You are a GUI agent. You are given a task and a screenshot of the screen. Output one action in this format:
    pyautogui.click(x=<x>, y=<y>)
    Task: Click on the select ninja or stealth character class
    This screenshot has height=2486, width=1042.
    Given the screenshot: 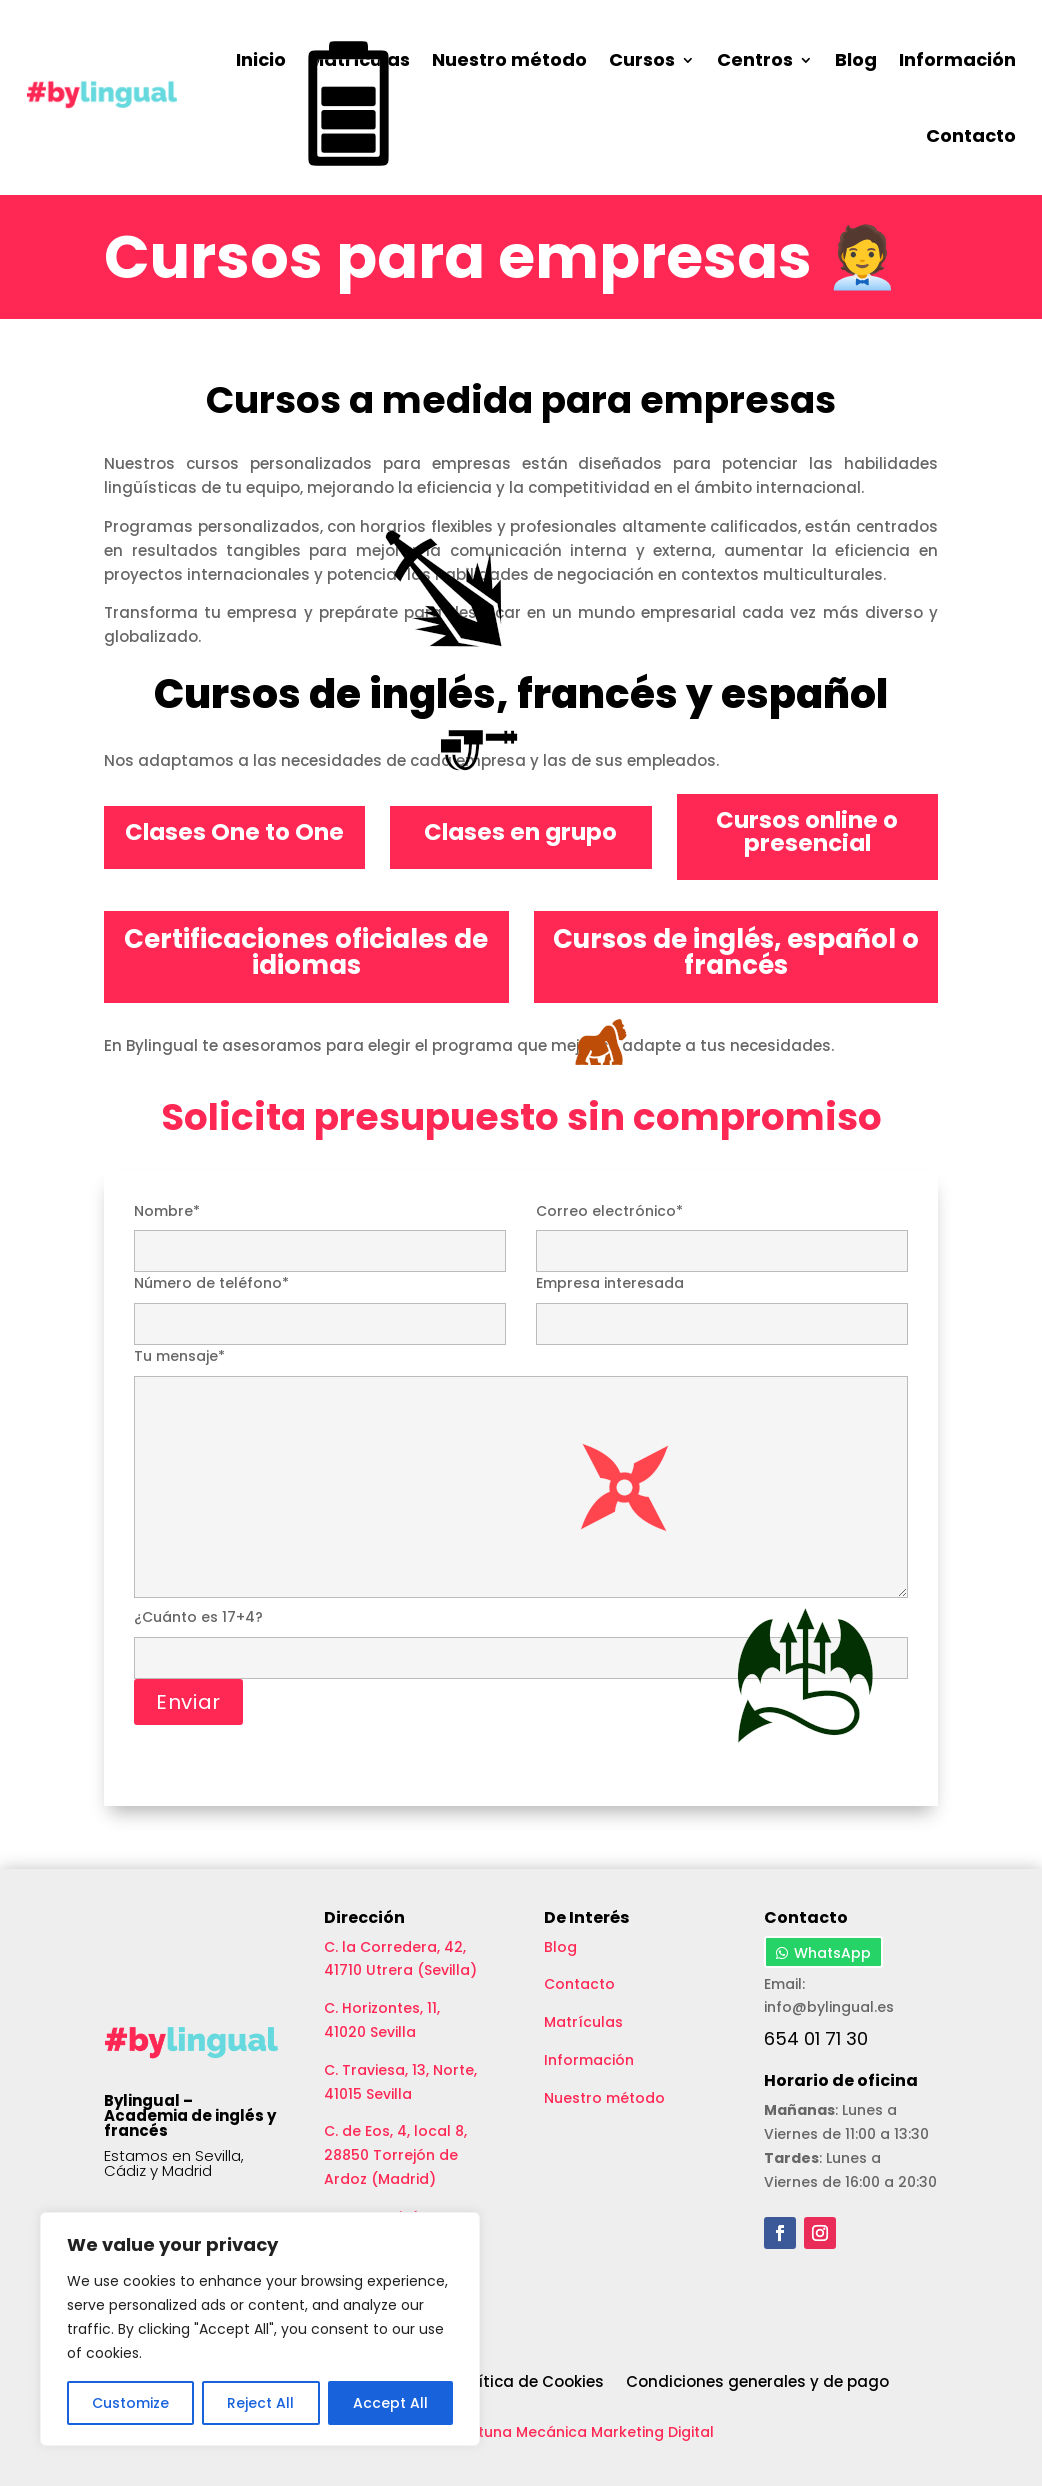 What is the action you would take?
    pyautogui.click(x=624, y=1487)
    